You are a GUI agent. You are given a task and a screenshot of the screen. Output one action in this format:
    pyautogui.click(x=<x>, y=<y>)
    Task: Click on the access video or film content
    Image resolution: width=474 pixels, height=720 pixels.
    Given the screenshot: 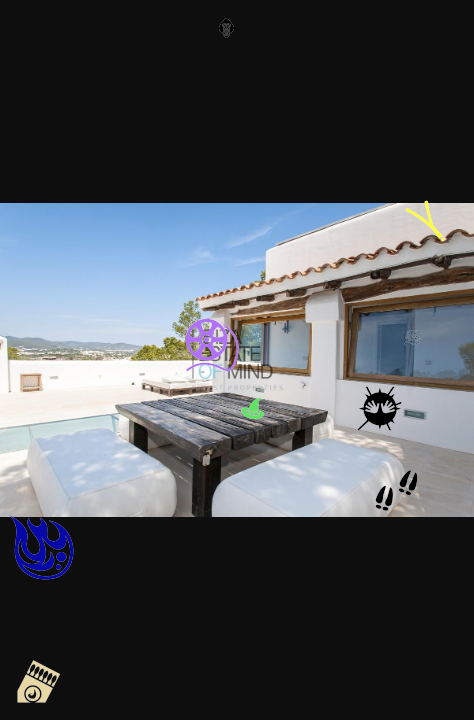 What is the action you would take?
    pyautogui.click(x=212, y=345)
    